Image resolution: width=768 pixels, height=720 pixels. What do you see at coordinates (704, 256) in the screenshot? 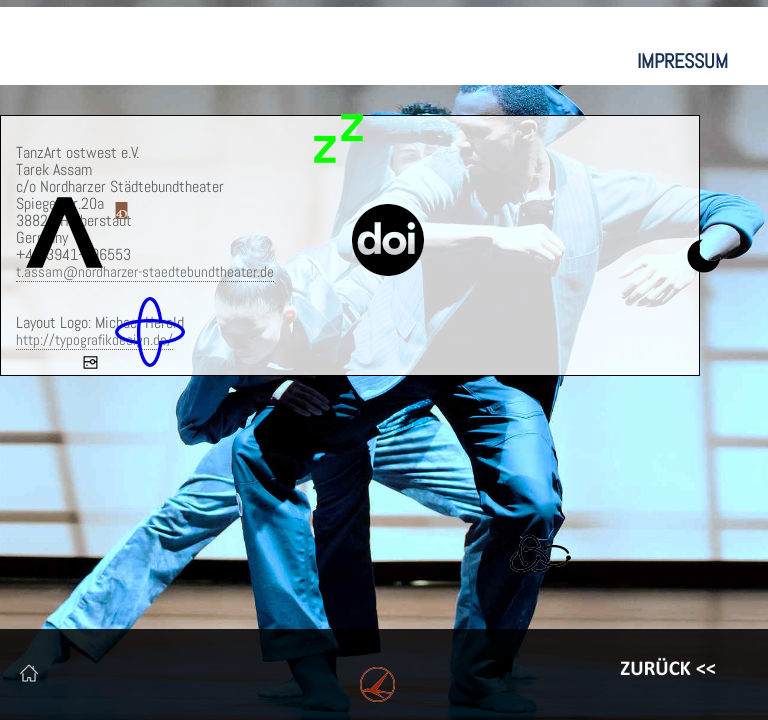
I see `toggle dark mode or night theme` at bounding box center [704, 256].